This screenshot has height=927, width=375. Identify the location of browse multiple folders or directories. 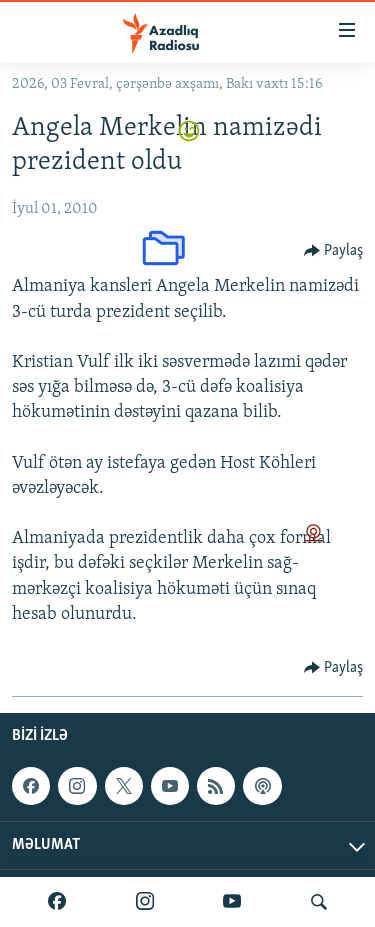
(163, 248).